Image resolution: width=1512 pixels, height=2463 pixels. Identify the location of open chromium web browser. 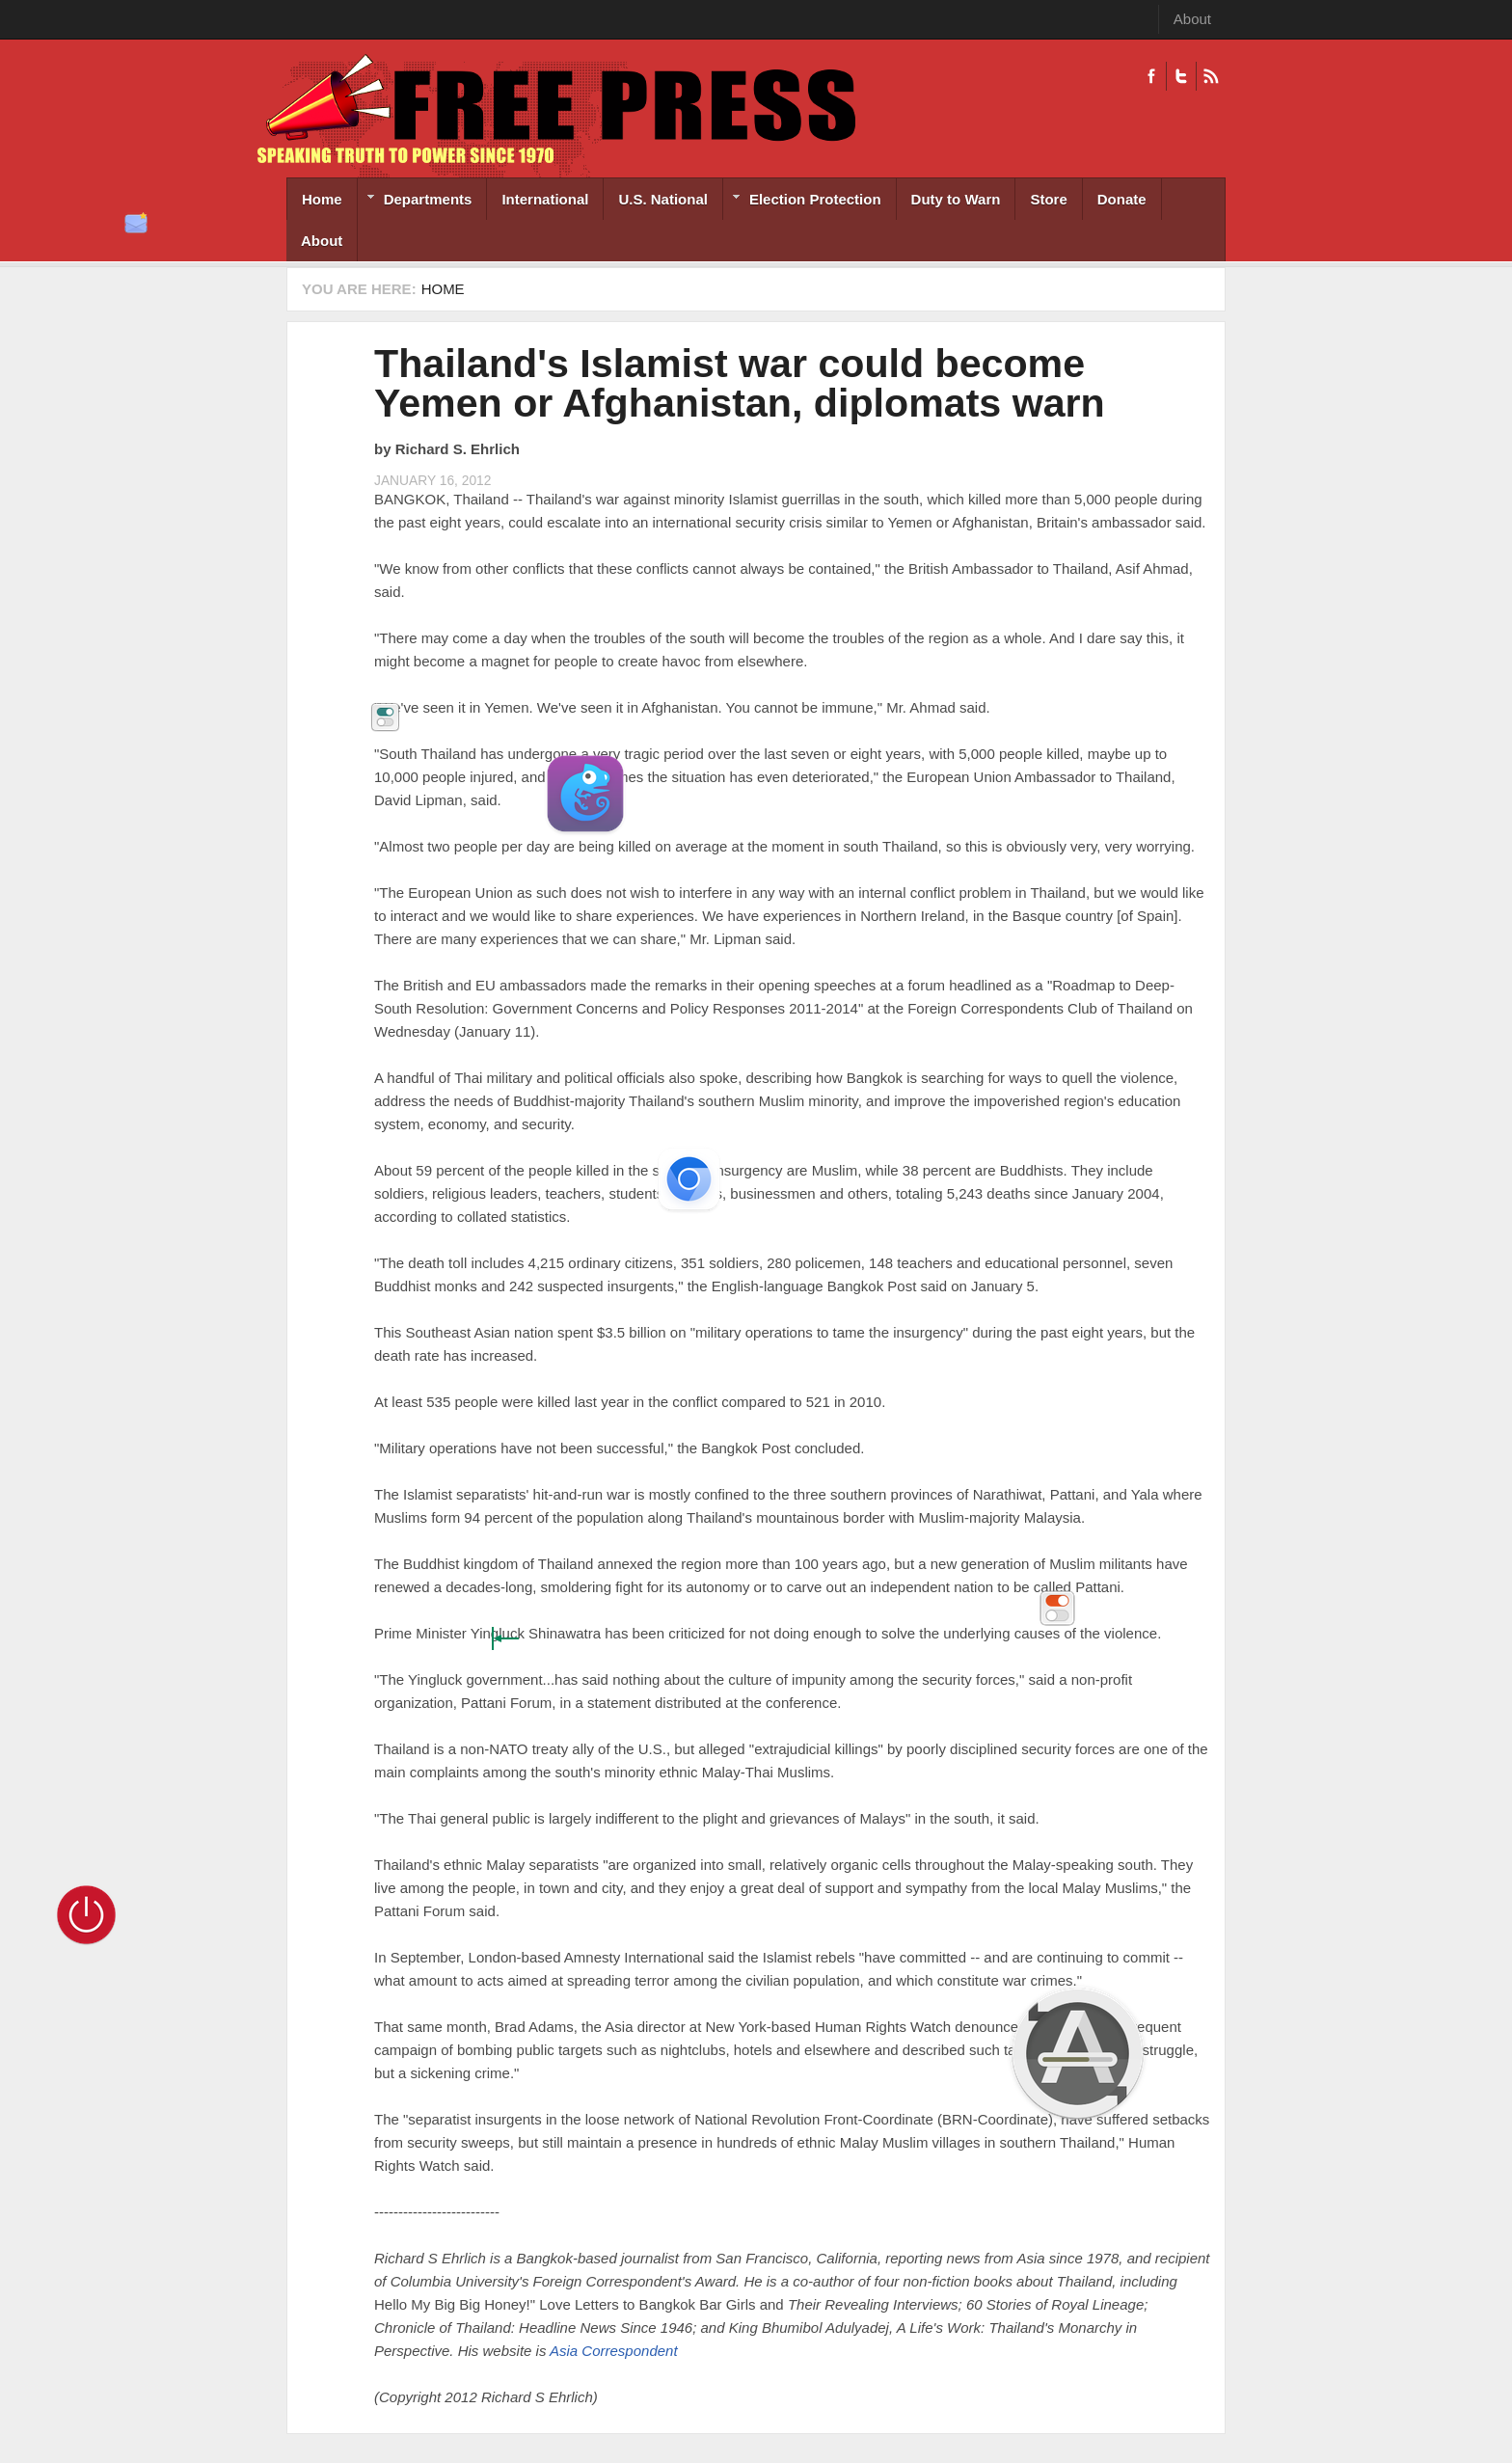
(688, 1178).